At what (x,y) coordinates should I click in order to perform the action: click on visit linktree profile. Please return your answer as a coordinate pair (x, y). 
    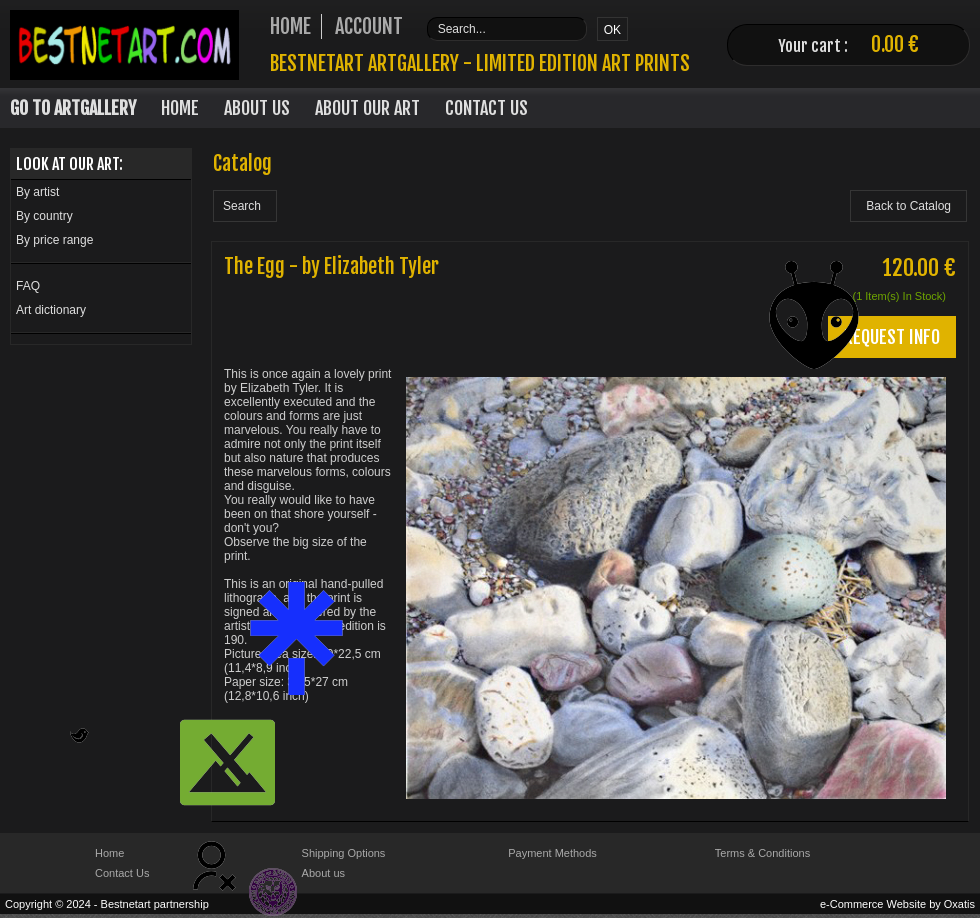
    Looking at the image, I should click on (296, 638).